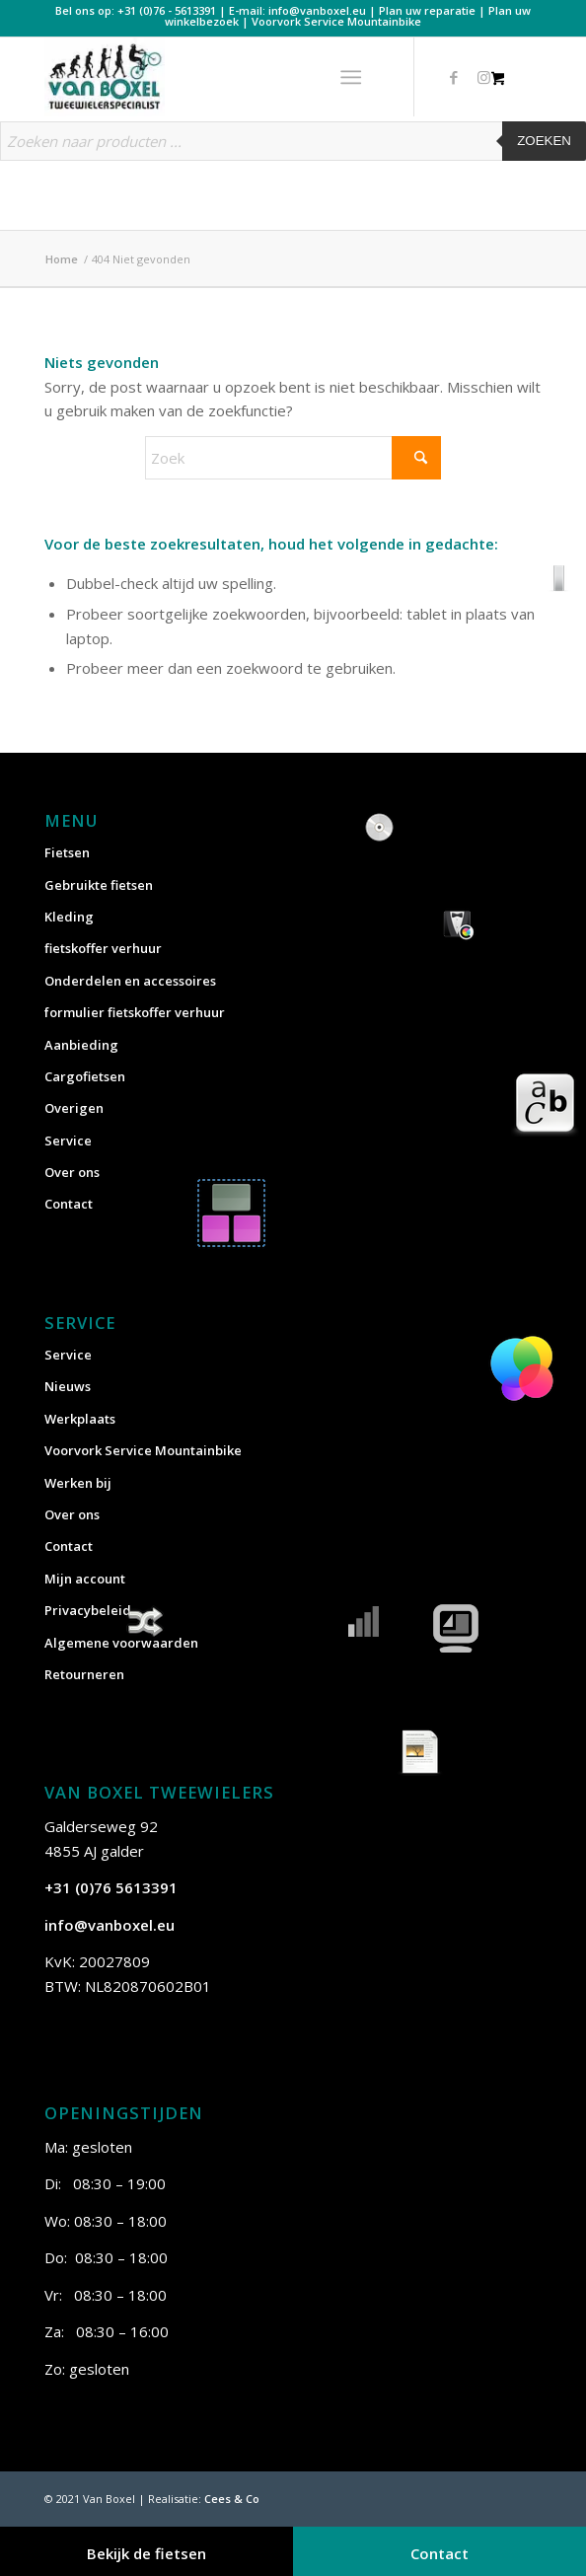 Image resolution: width=586 pixels, height=2576 pixels. I want to click on open a document file, so click(420, 1751).